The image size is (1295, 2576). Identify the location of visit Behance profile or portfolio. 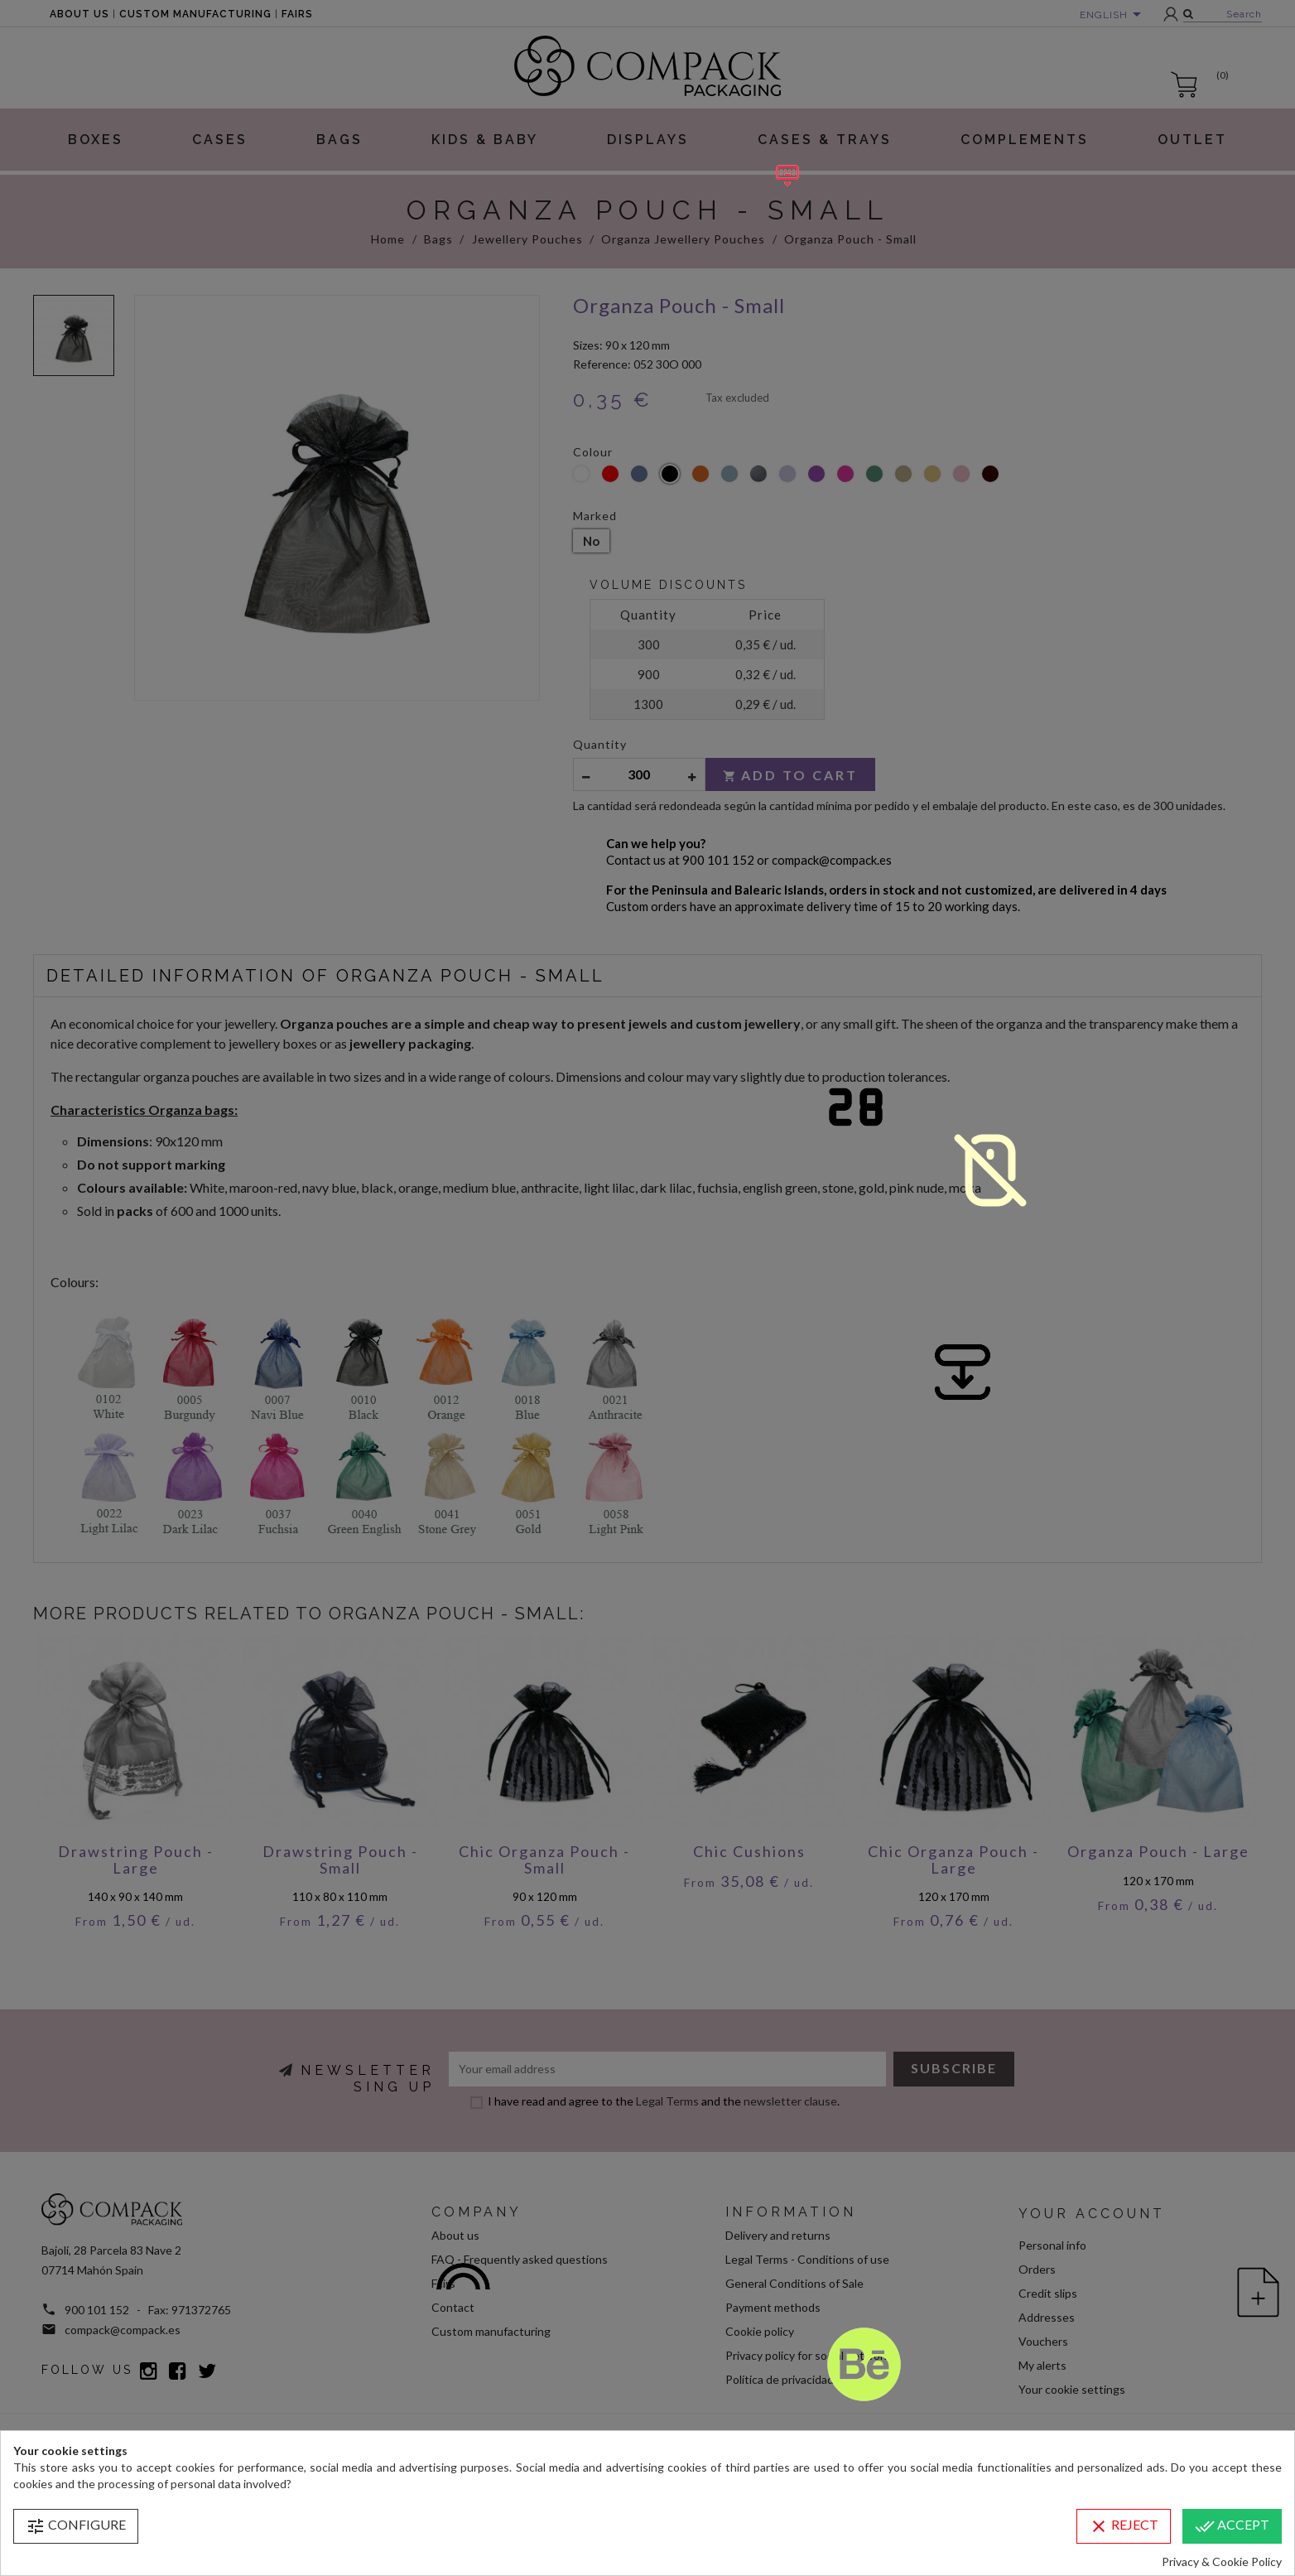
(864, 2364).